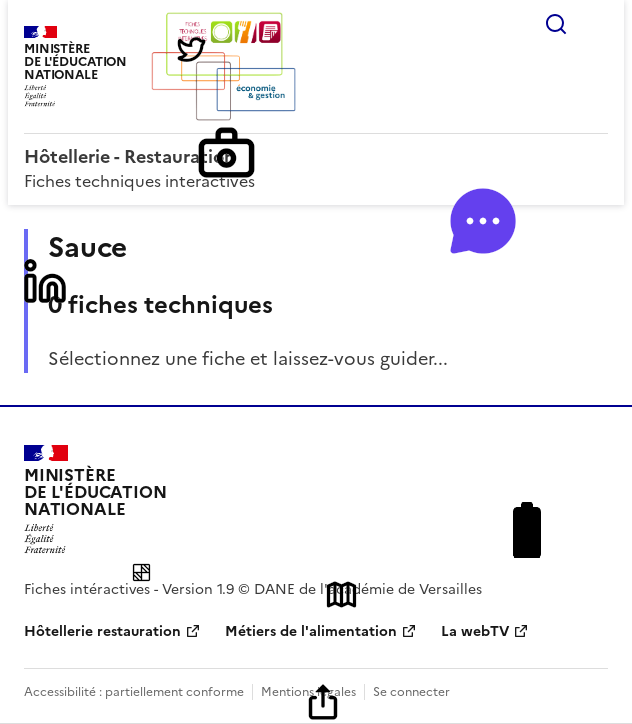 Image resolution: width=632 pixels, height=724 pixels. I want to click on indicates transparency or no background in image editing, so click(141, 572).